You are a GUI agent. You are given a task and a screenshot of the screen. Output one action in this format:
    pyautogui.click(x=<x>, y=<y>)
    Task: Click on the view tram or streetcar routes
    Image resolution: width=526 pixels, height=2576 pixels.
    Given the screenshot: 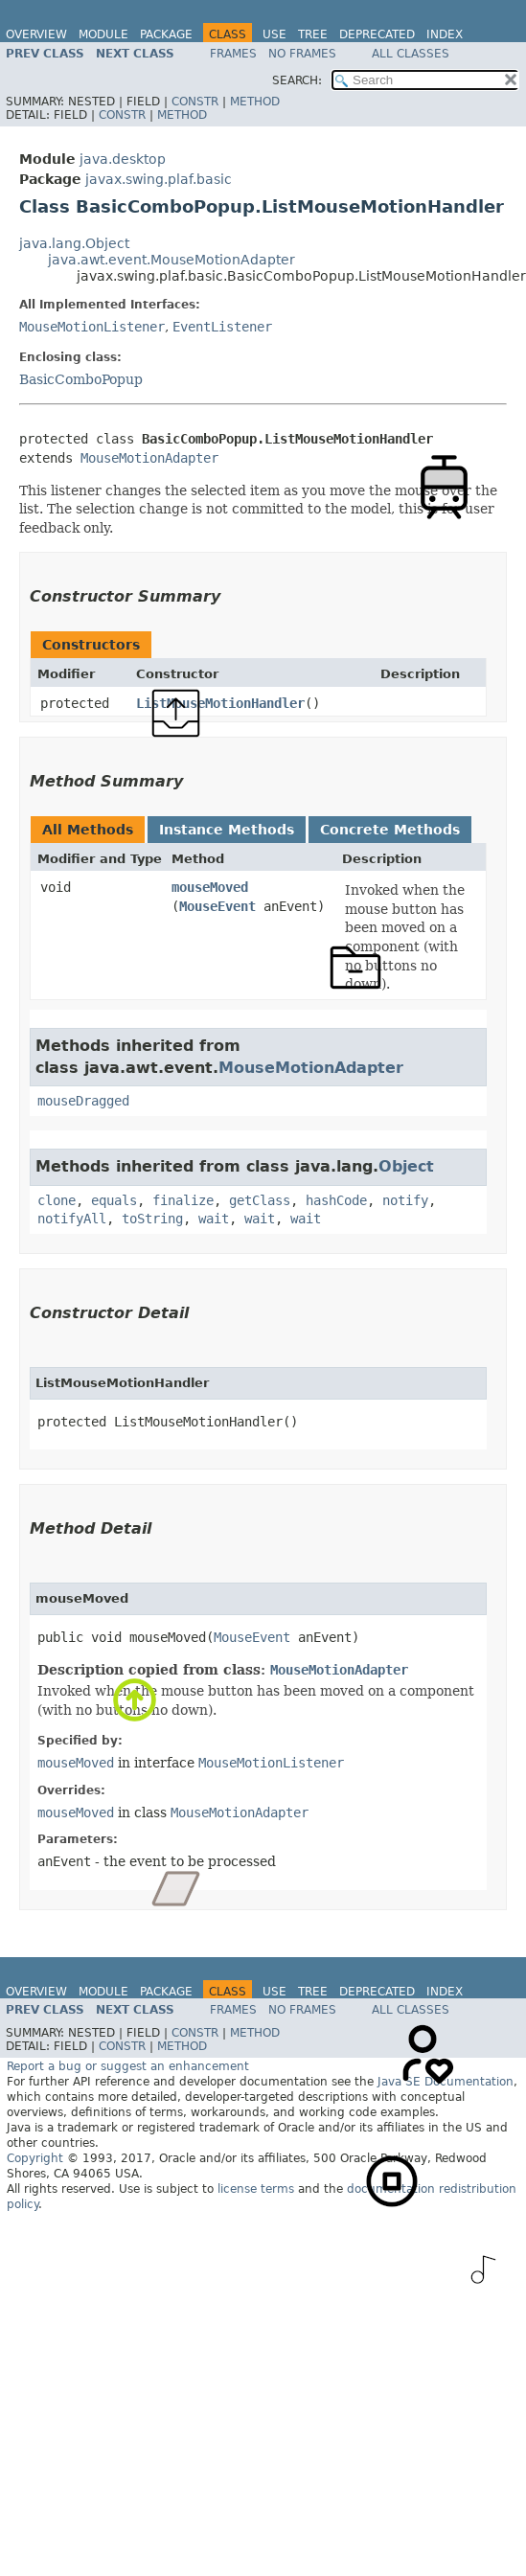 What is the action you would take?
    pyautogui.click(x=444, y=487)
    